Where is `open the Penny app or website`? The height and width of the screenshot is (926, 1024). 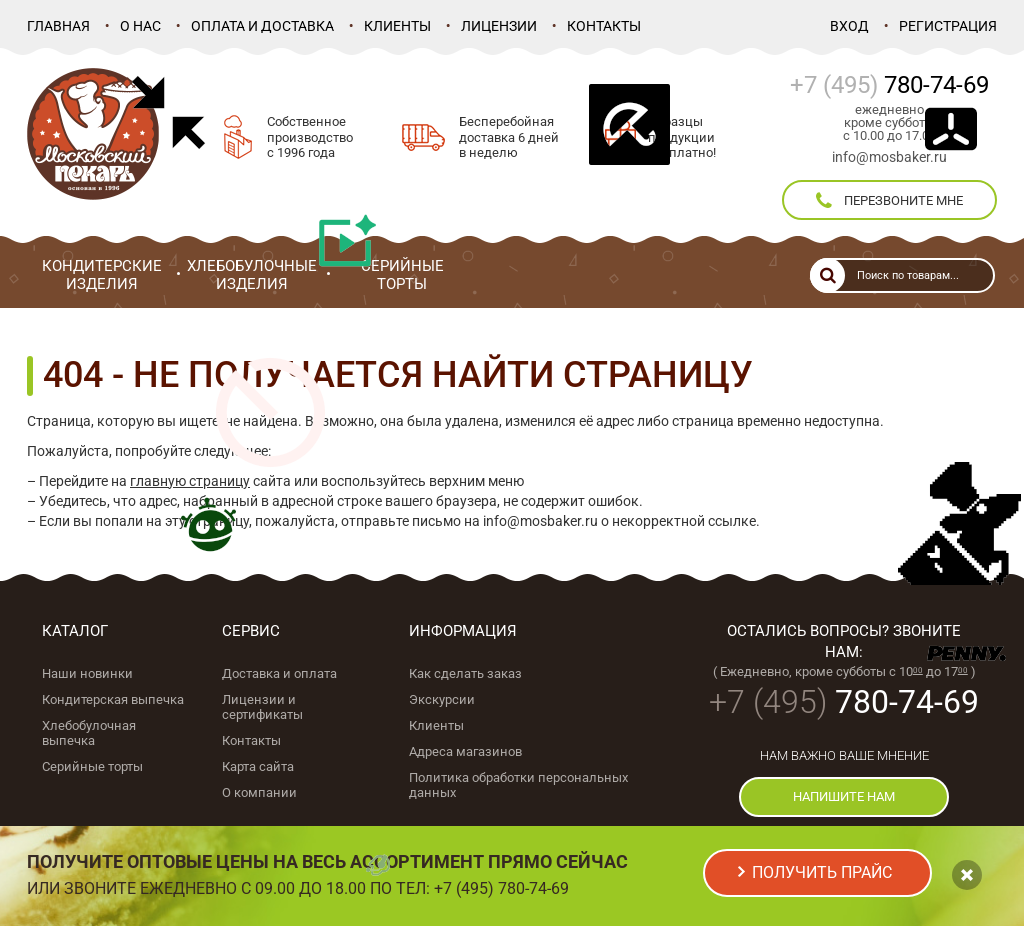 open the Penny app or website is located at coordinates (966, 653).